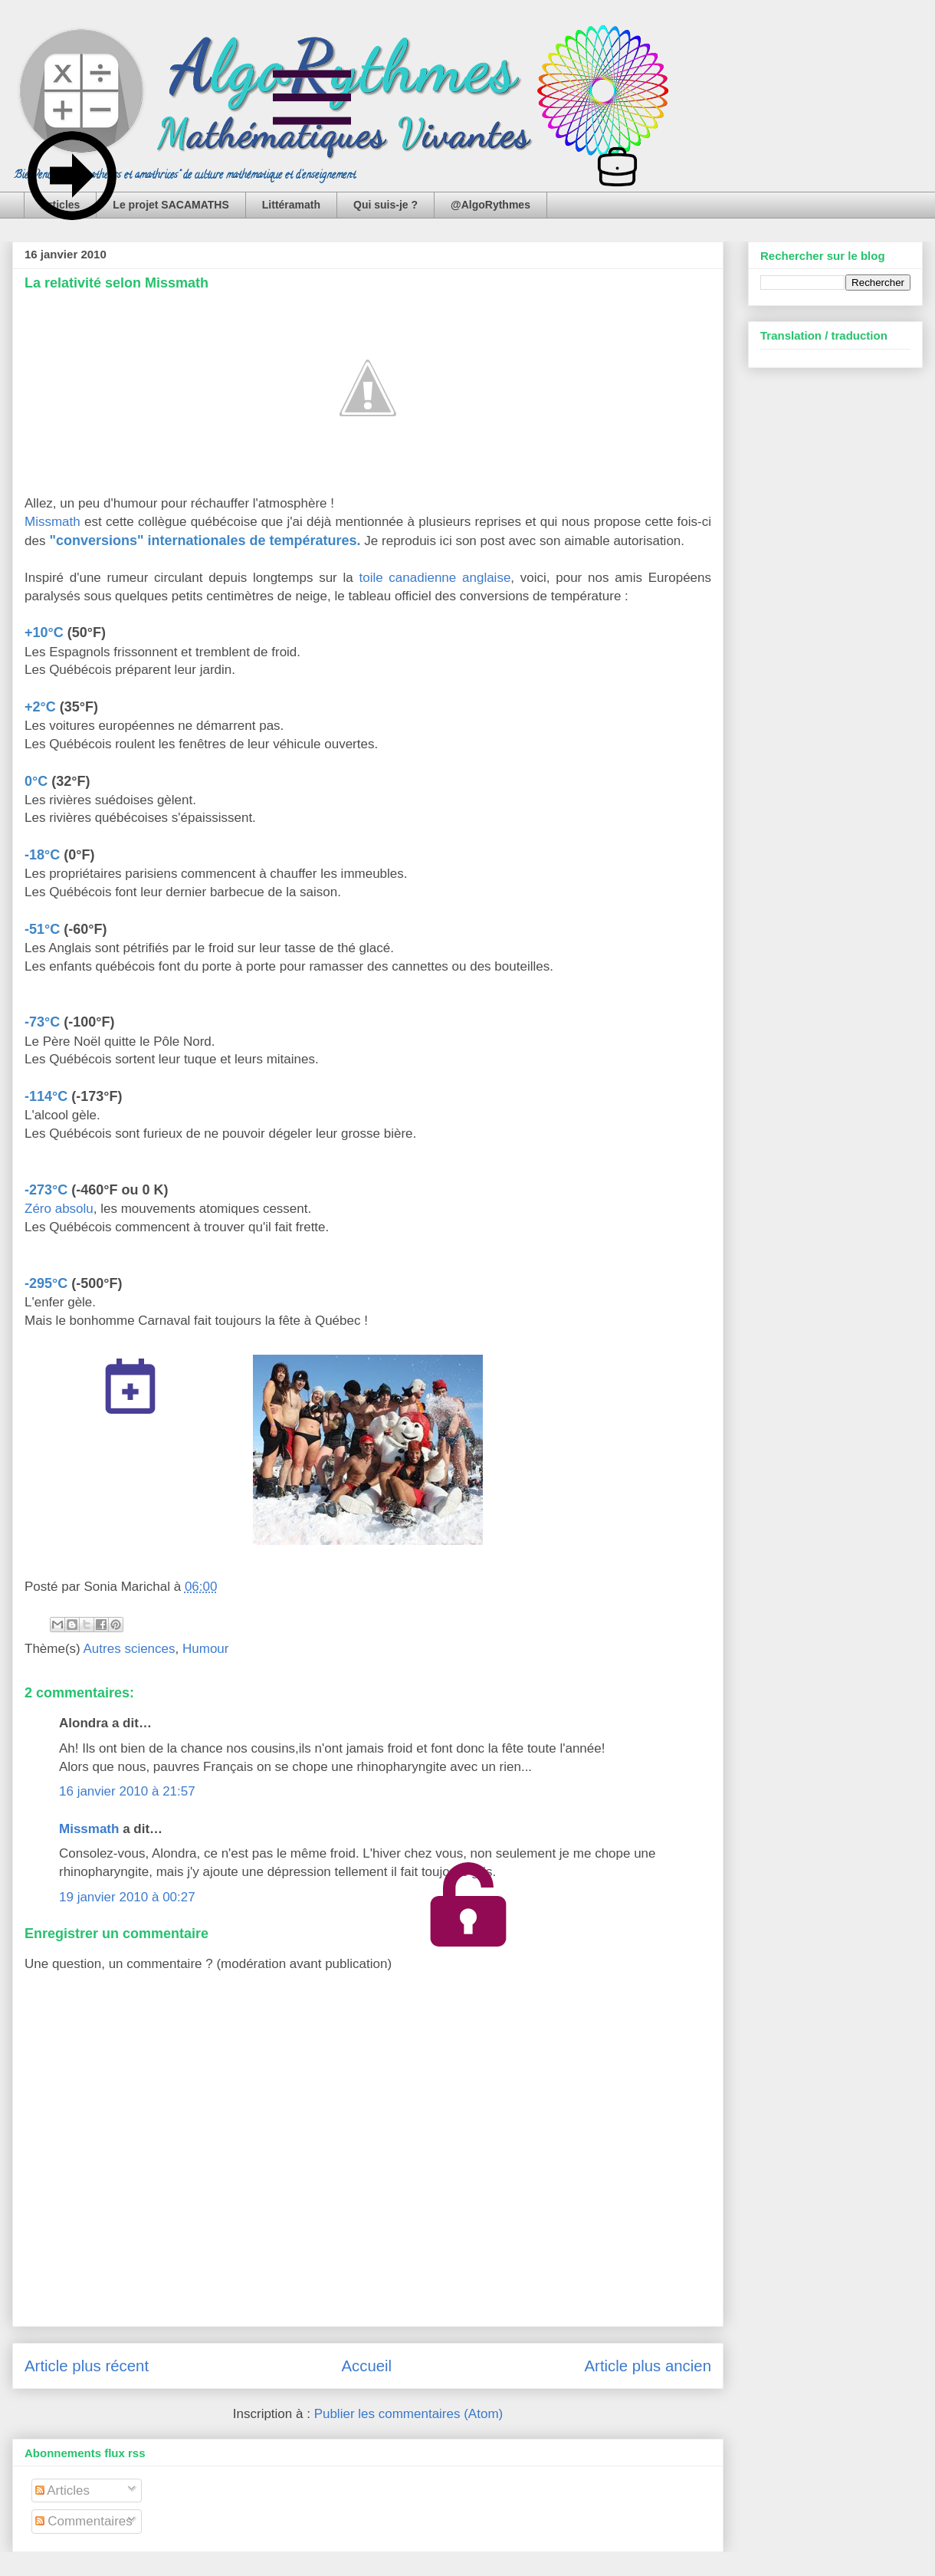  I want to click on access work or business documents, so click(617, 166).